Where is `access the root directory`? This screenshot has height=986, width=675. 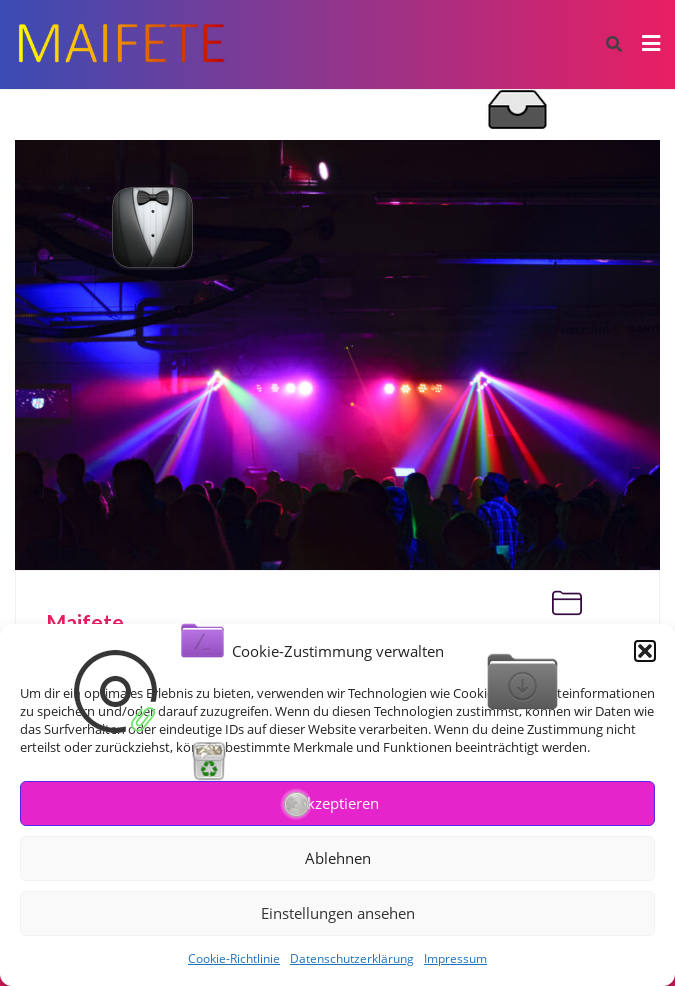
access the root directory is located at coordinates (202, 640).